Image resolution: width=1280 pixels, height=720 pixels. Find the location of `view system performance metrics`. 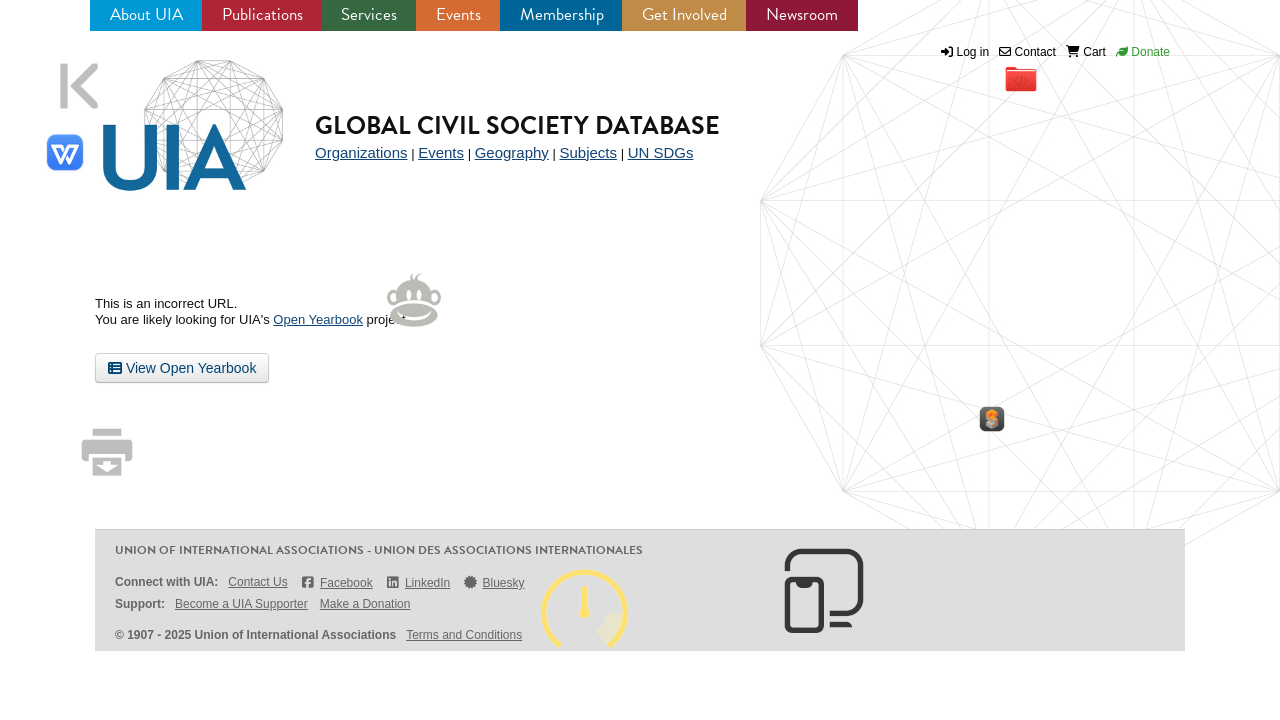

view system performance metrics is located at coordinates (584, 607).